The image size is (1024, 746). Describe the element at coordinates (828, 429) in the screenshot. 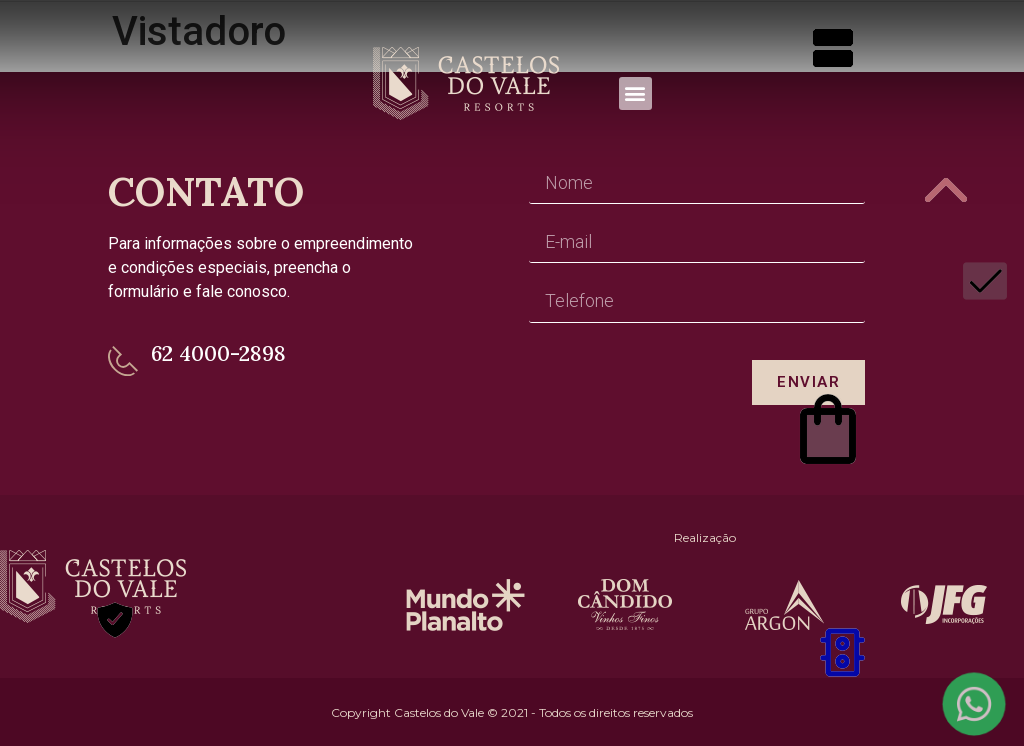

I see `view your shopping bag` at that location.